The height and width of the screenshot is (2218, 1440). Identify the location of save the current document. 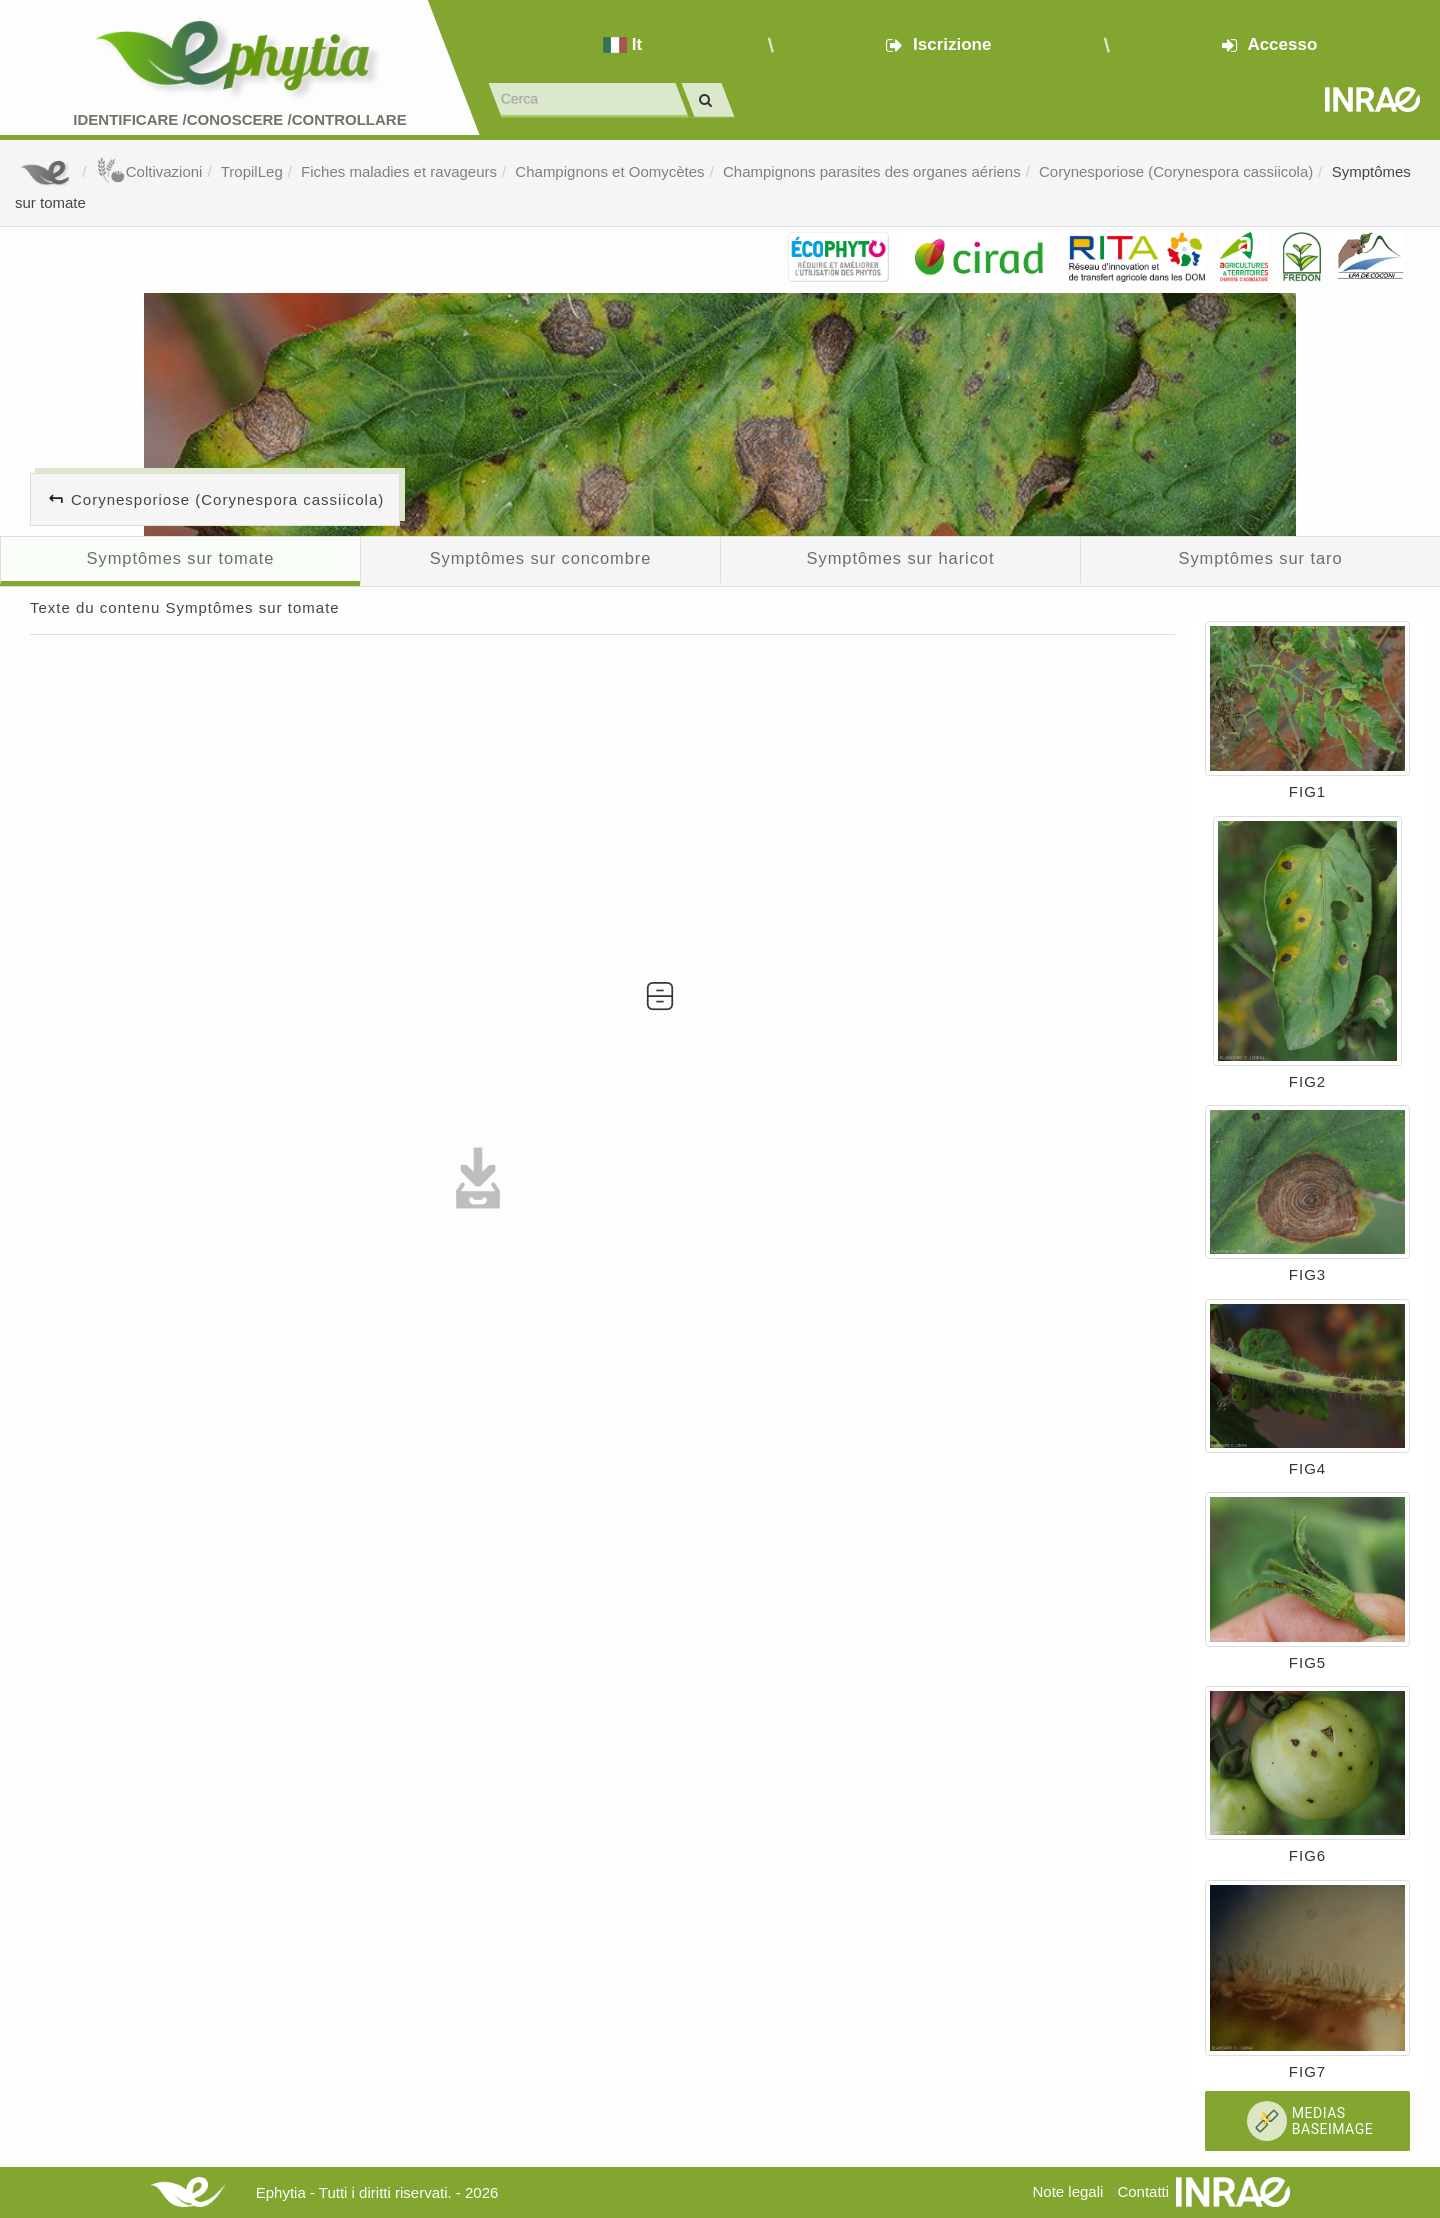
(478, 1178).